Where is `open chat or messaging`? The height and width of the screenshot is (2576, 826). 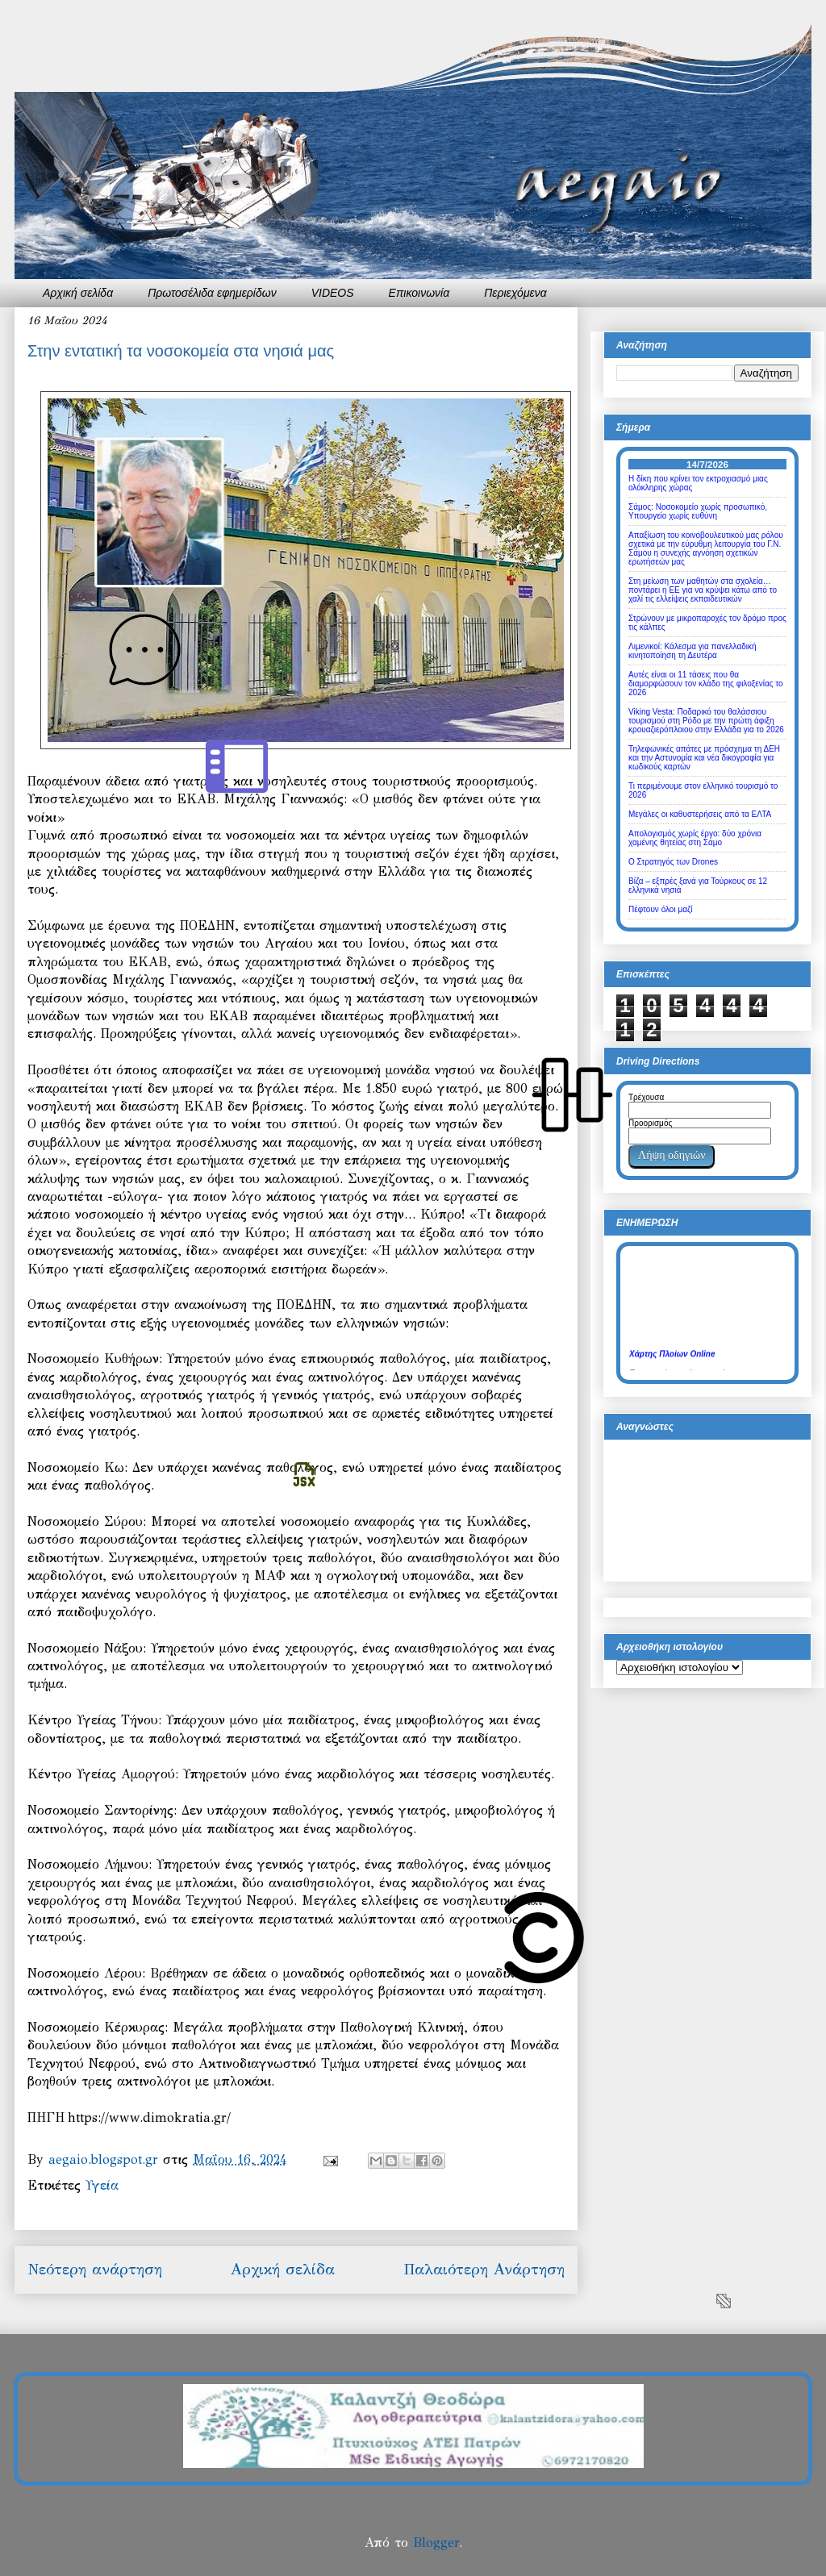
open chat or messaging is located at coordinates (144, 649).